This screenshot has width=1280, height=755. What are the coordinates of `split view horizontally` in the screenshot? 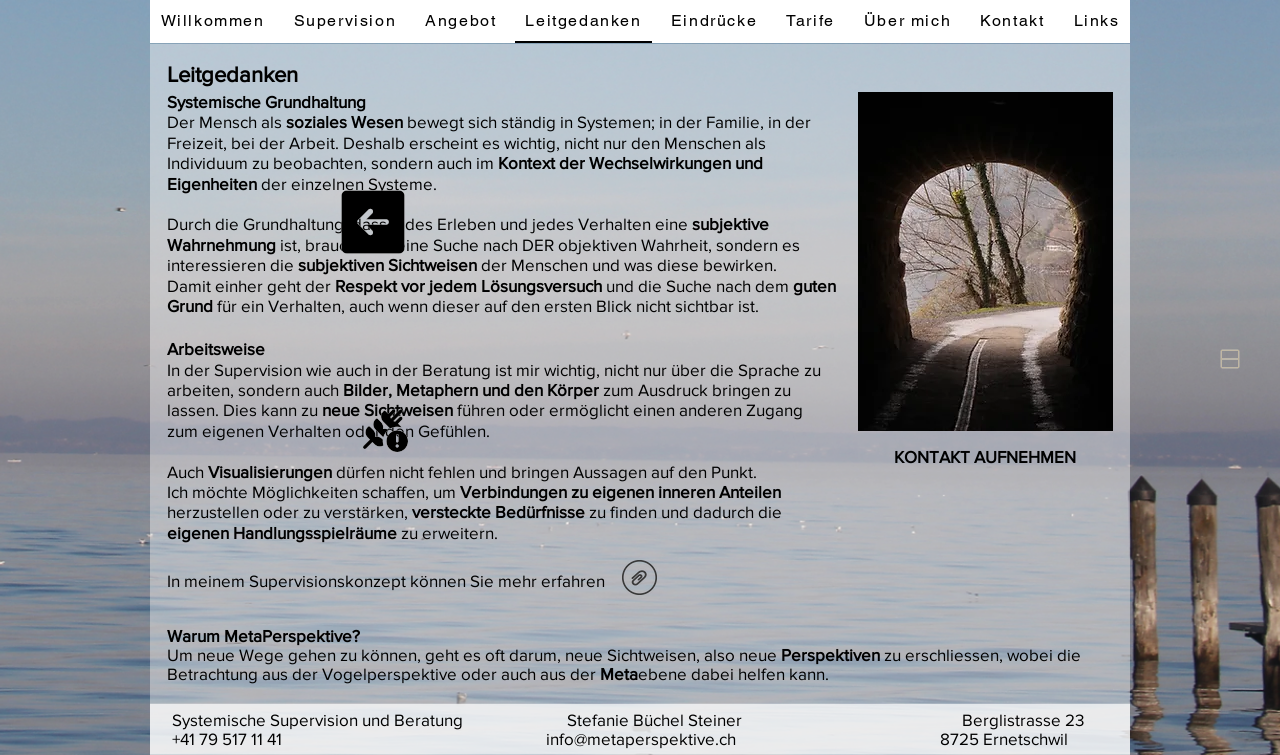 It's located at (1230, 359).